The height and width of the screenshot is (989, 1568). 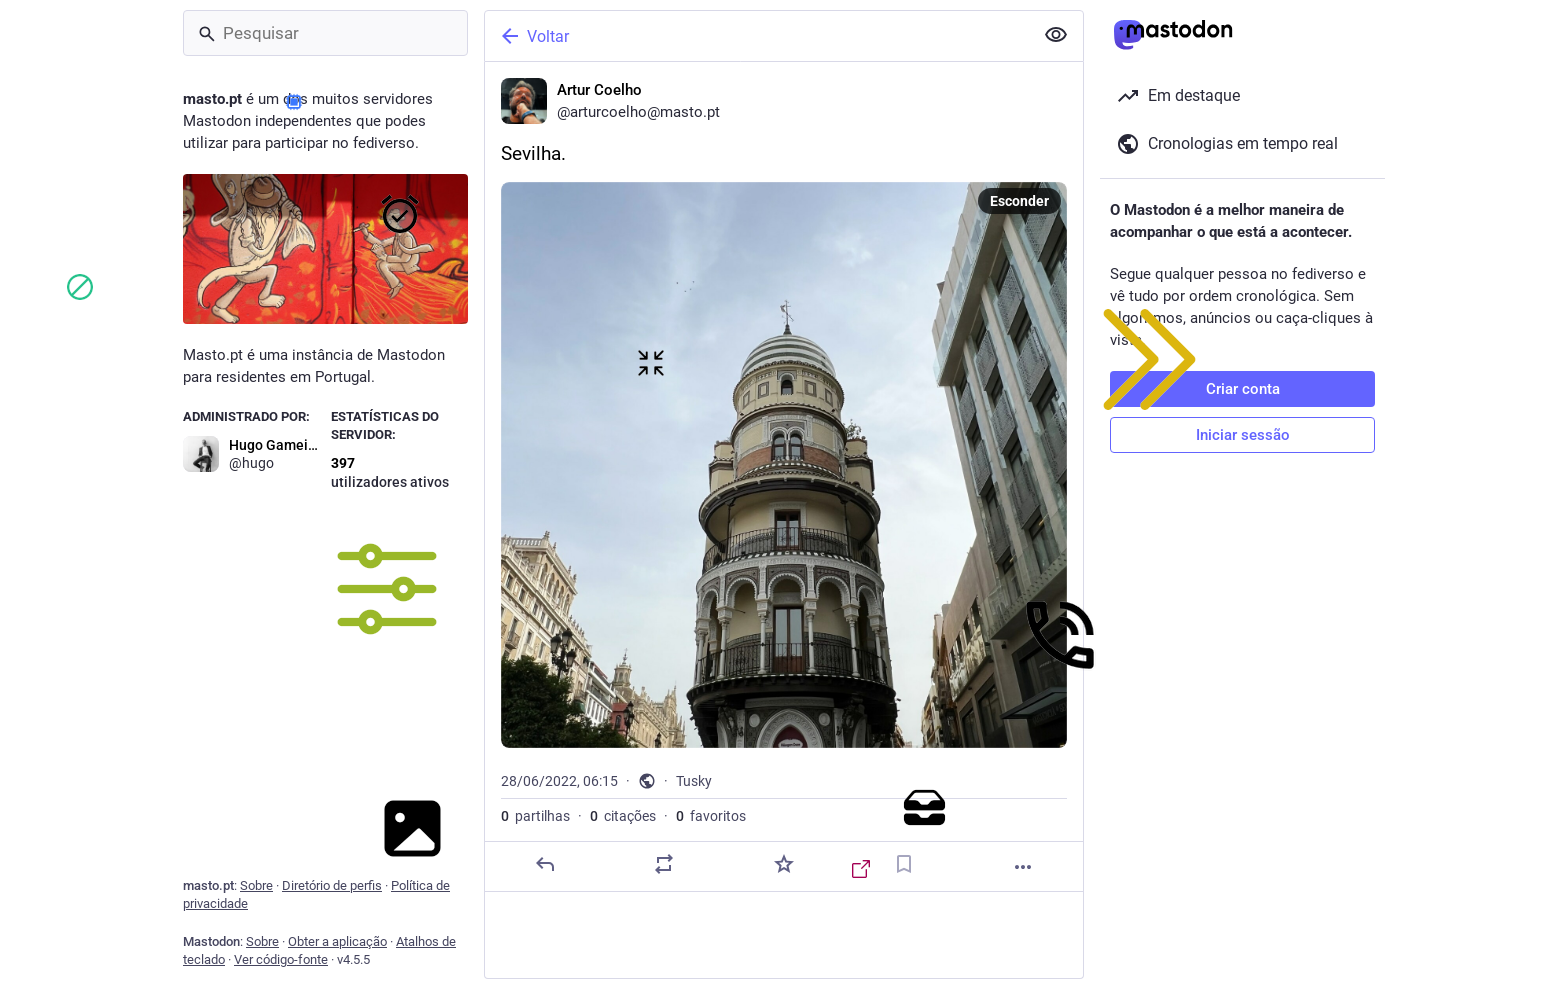 I want to click on indicates a blocked or prohibited action, so click(x=80, y=287).